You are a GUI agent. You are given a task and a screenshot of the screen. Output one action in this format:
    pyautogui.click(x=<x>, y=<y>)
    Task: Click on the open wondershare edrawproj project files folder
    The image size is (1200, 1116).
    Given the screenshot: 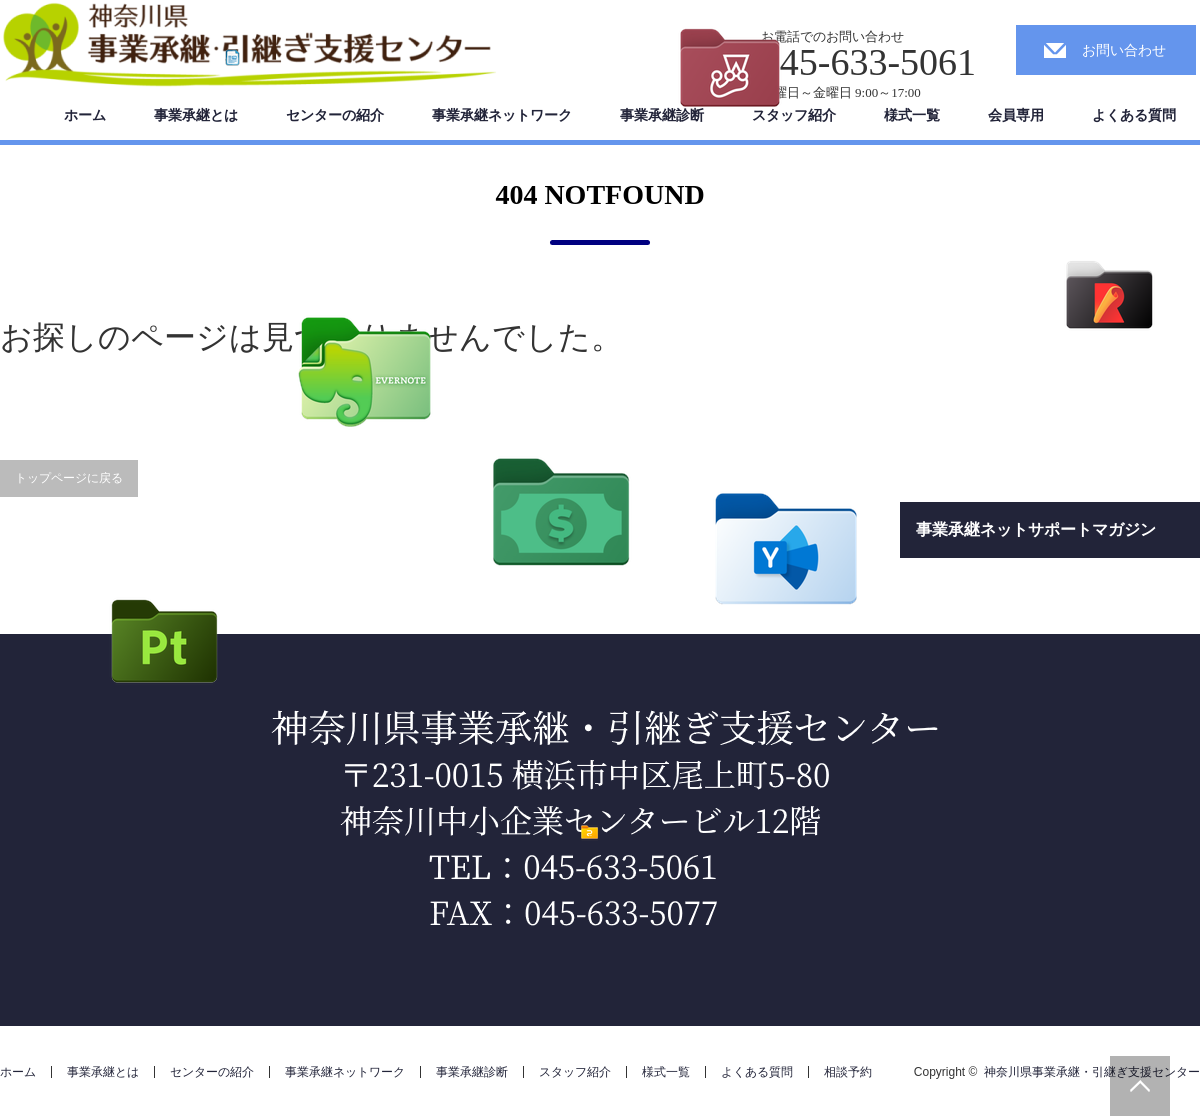 What is the action you would take?
    pyautogui.click(x=589, y=832)
    